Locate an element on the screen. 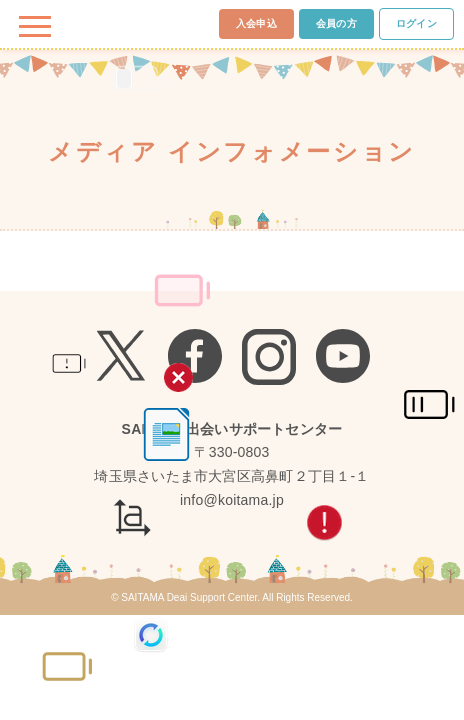 Image resolution: width=464 pixels, height=720 pixels. refresh or reload the current app is located at coordinates (151, 635).